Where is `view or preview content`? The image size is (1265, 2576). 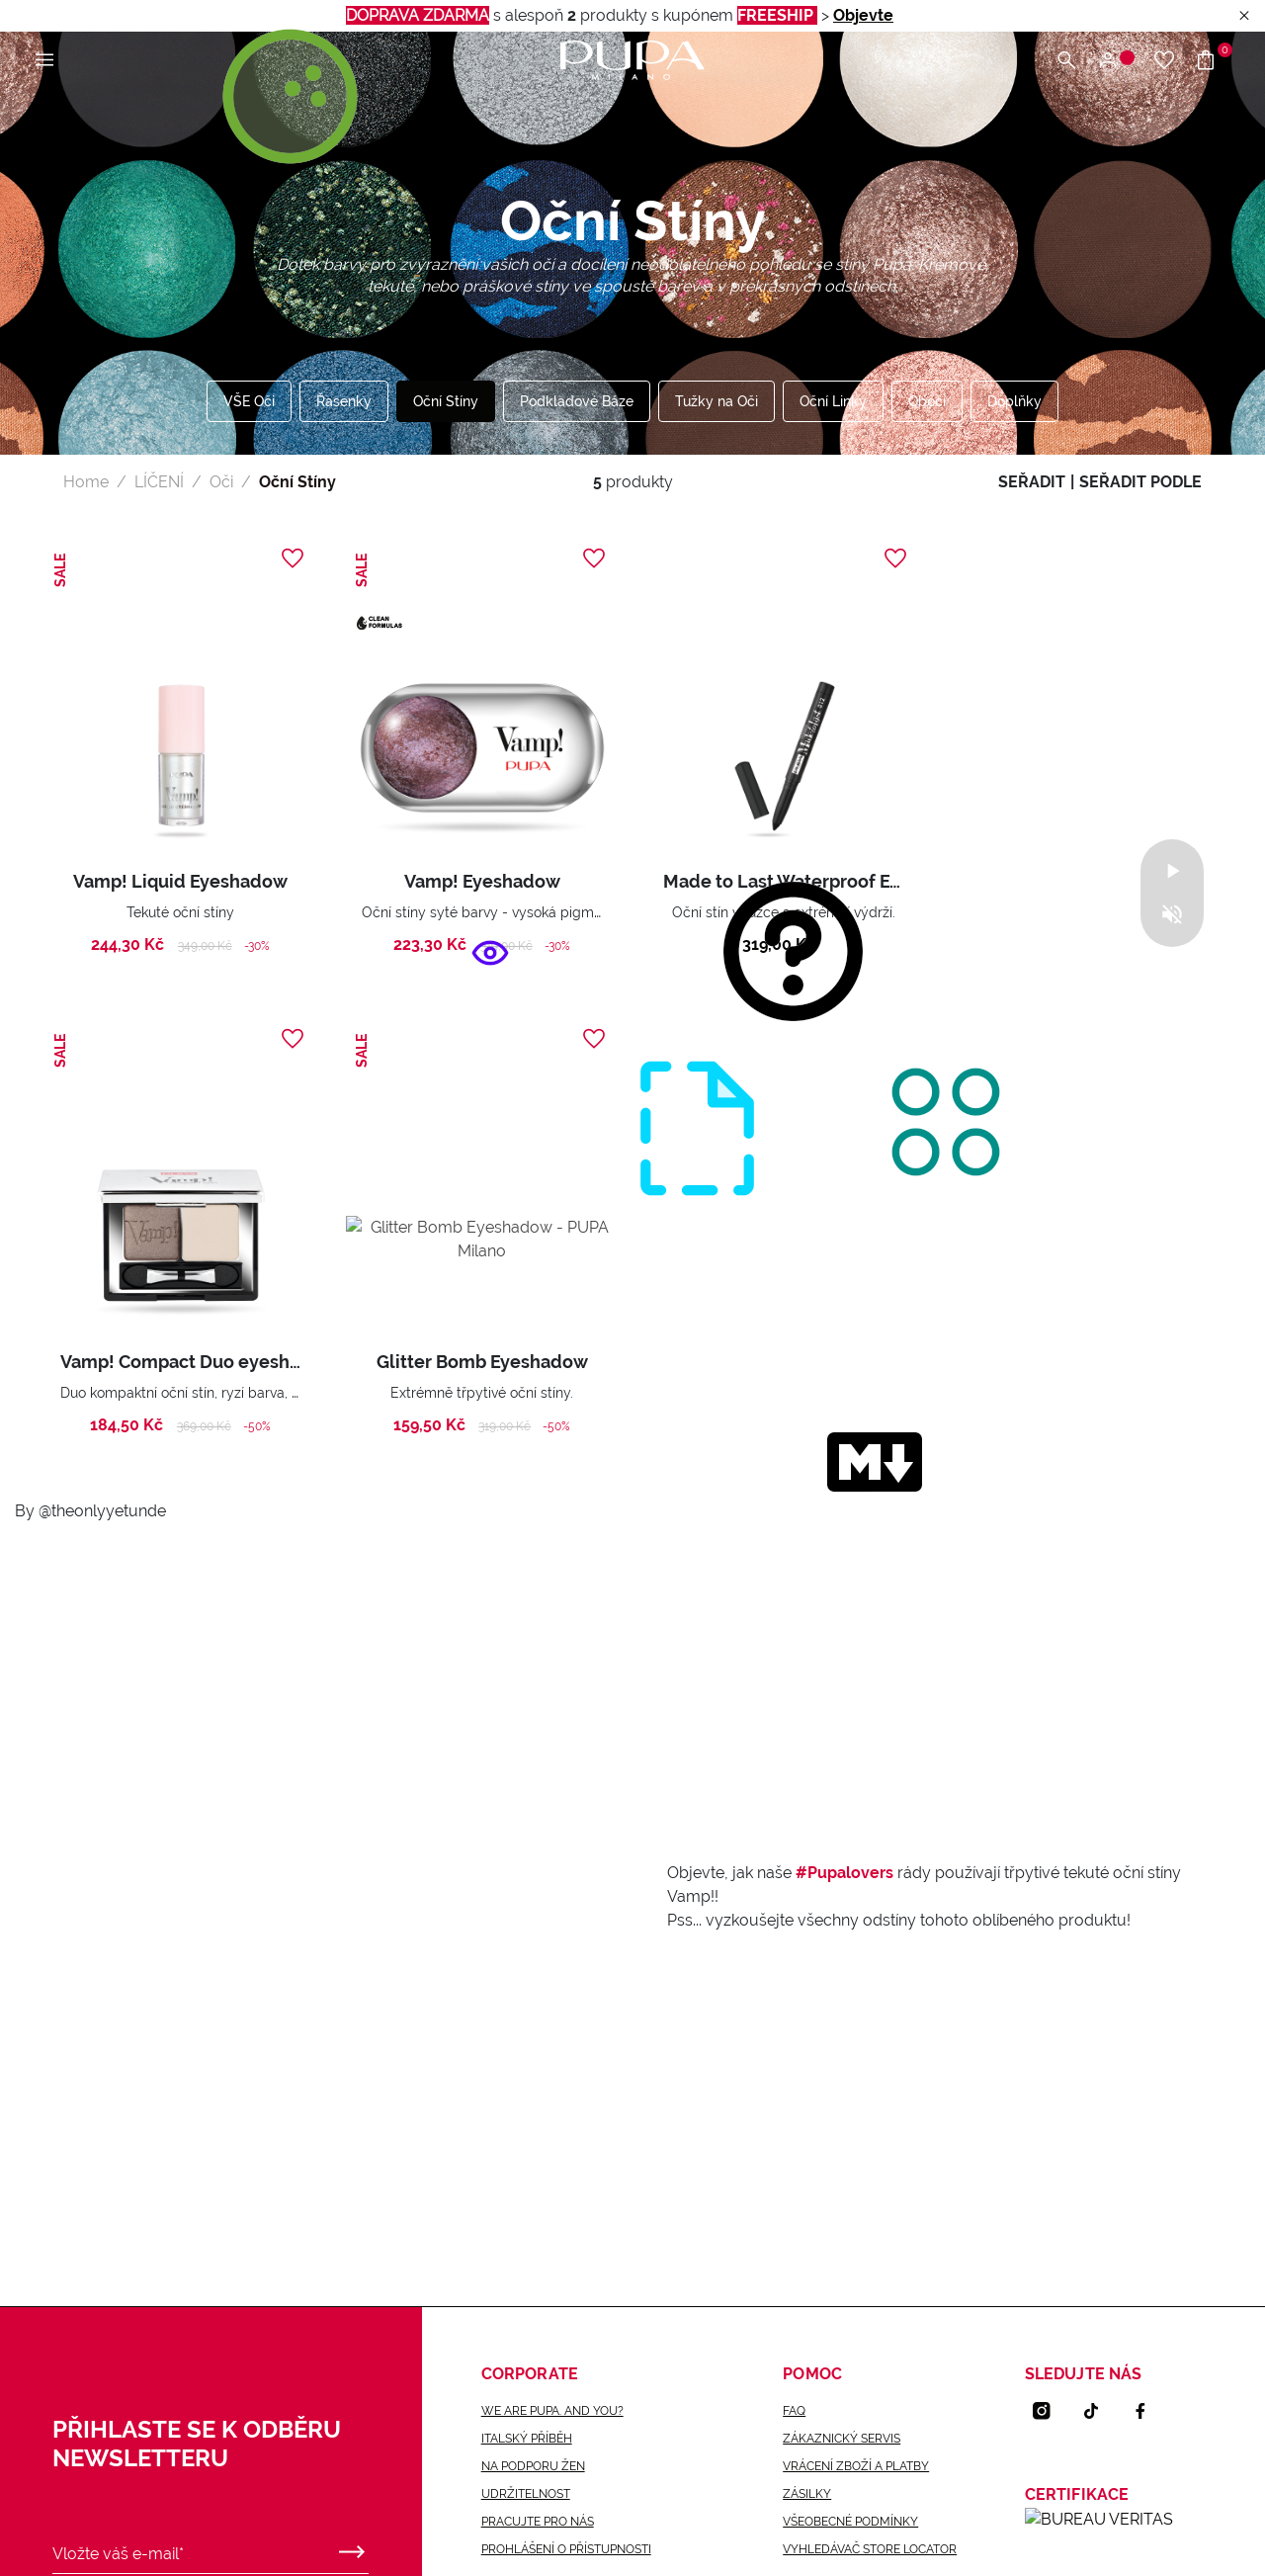
view or preview content is located at coordinates (490, 953).